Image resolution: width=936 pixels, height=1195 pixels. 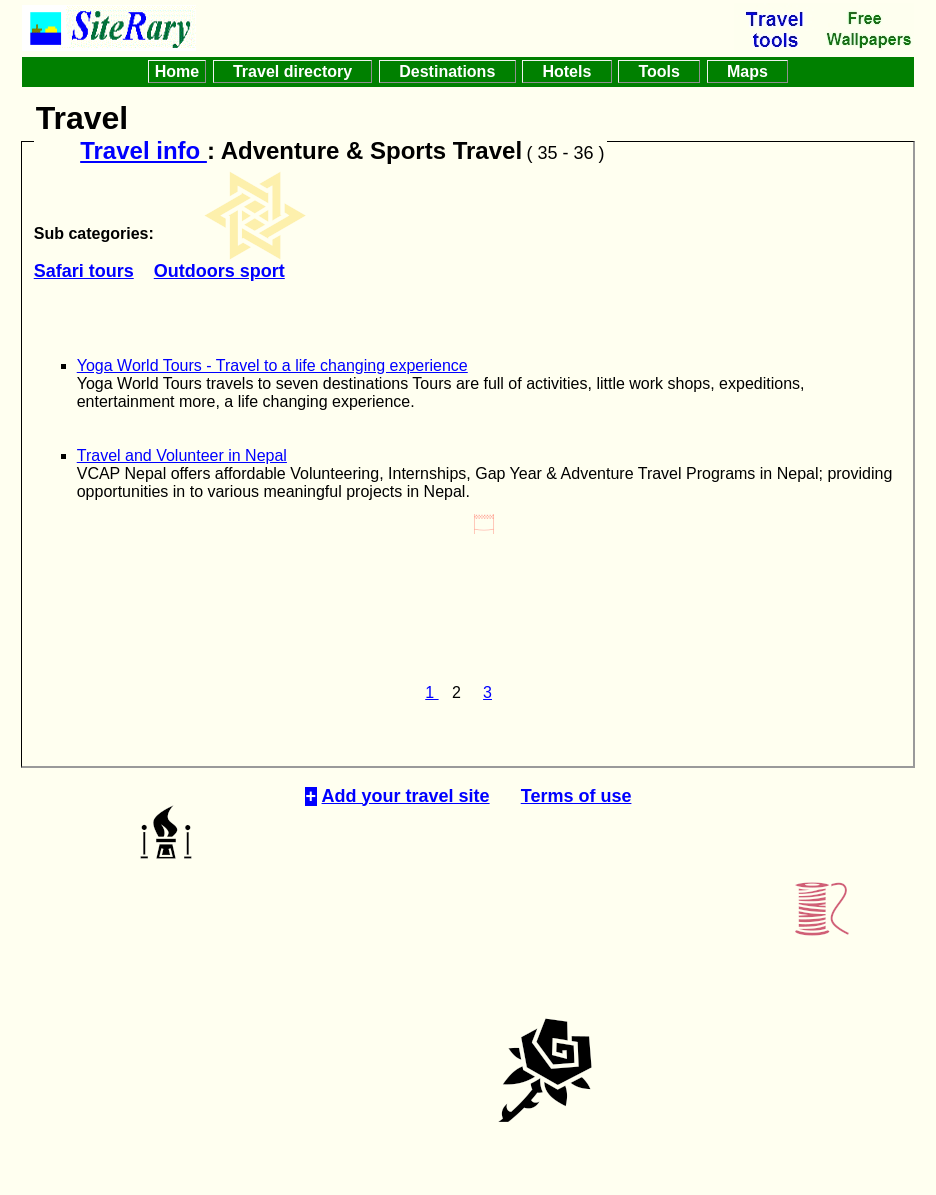 What do you see at coordinates (166, 832) in the screenshot?
I see `access fire shrine location in game` at bounding box center [166, 832].